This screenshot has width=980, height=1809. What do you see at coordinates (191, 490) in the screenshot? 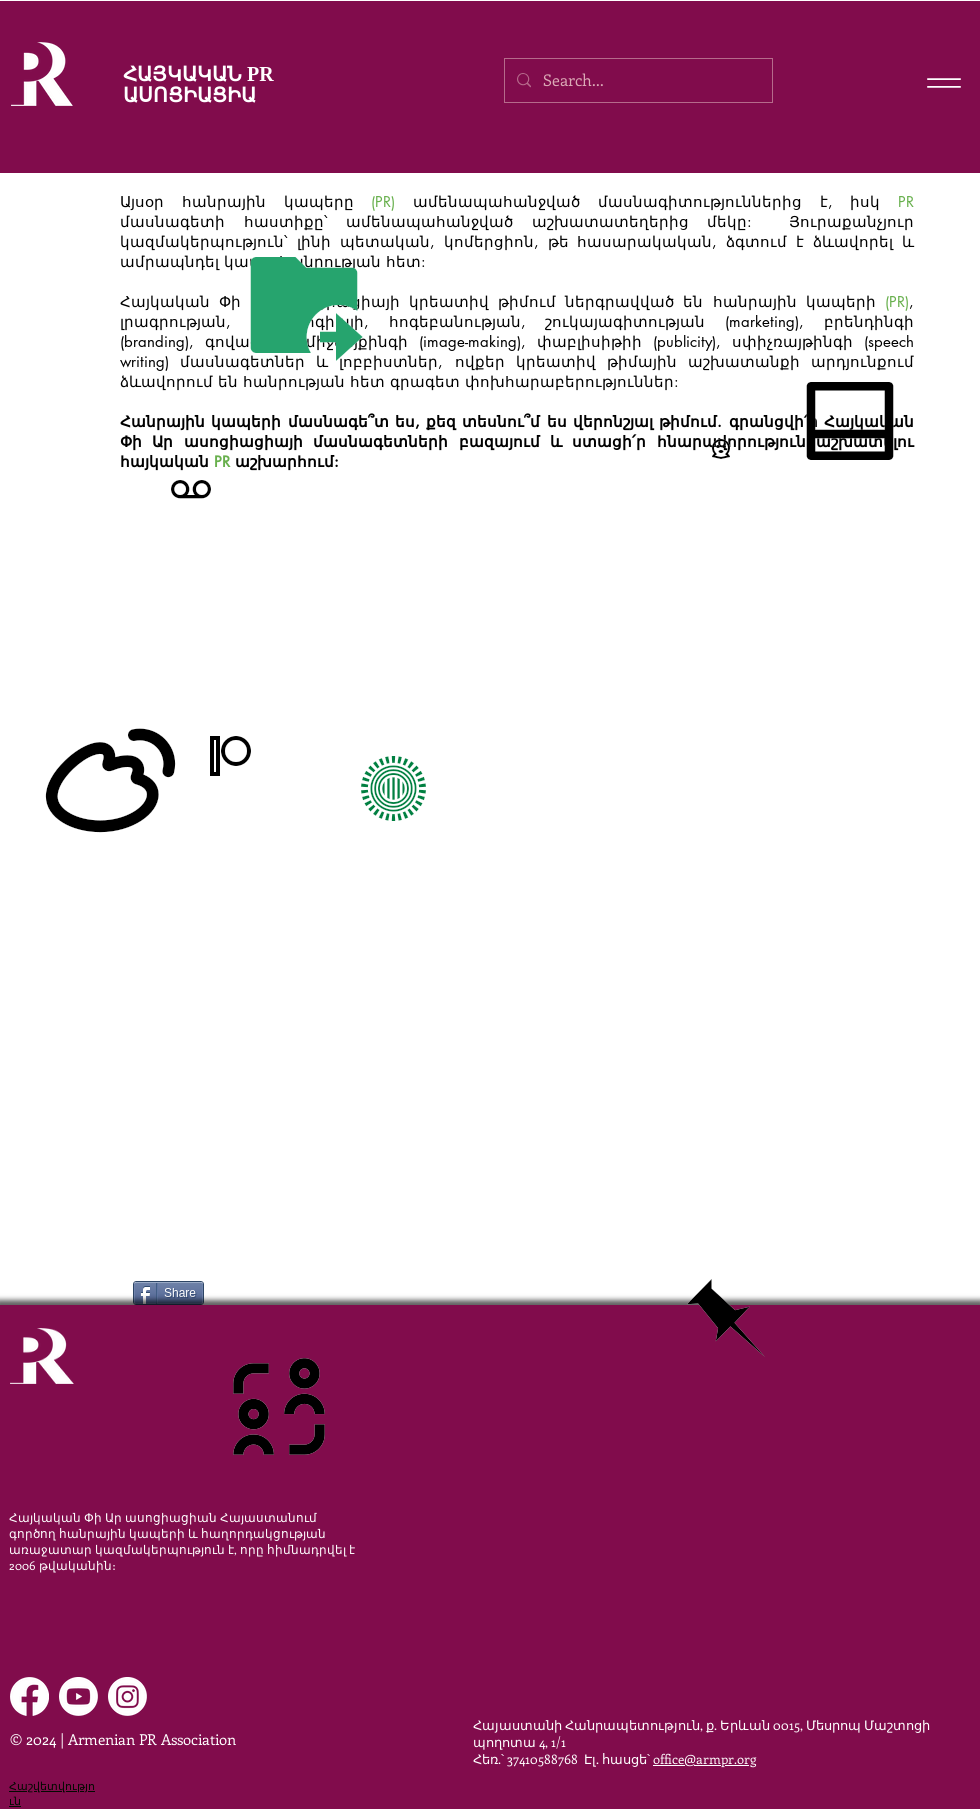
I see `access voicemail messages` at bounding box center [191, 490].